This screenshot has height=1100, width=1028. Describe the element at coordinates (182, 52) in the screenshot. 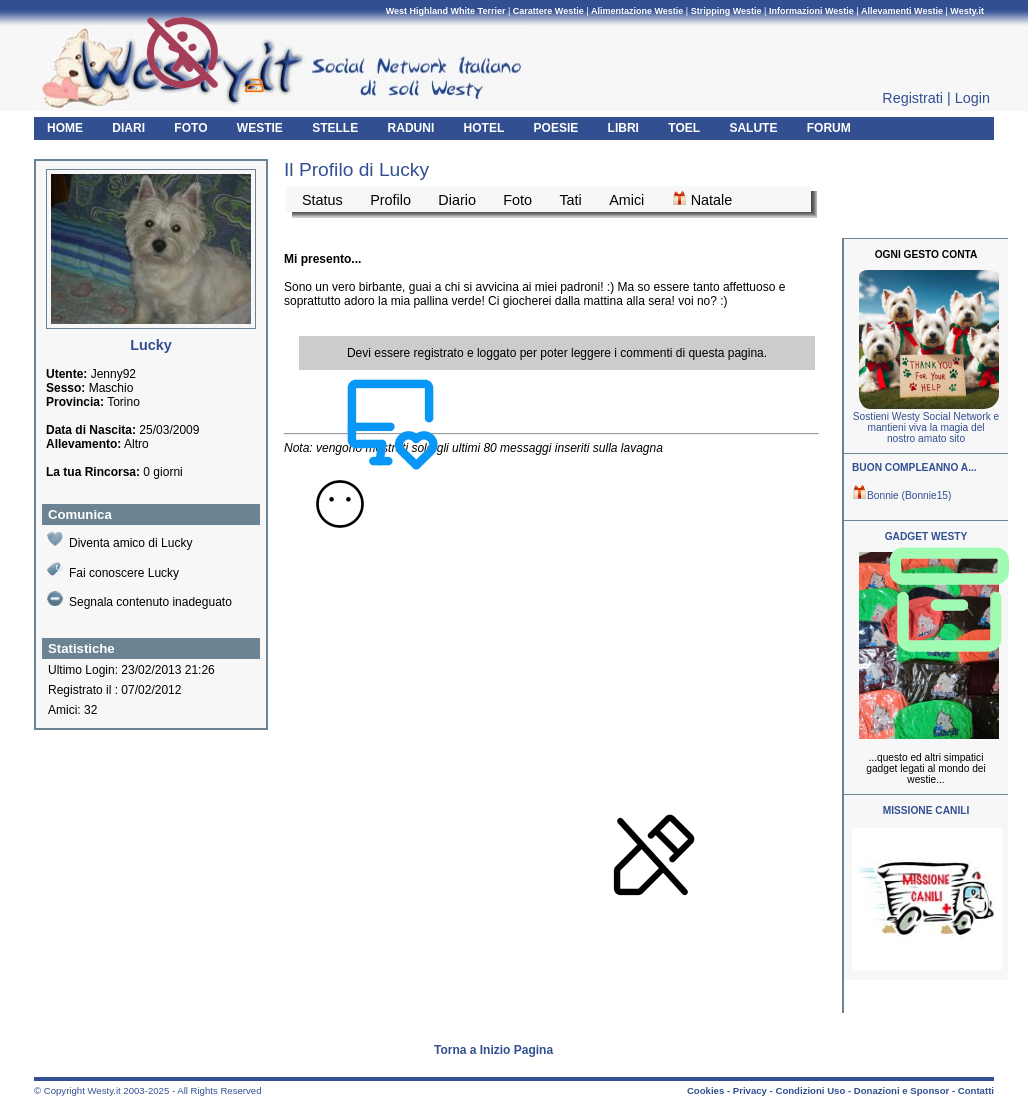

I see `accessibility features disabled` at that location.